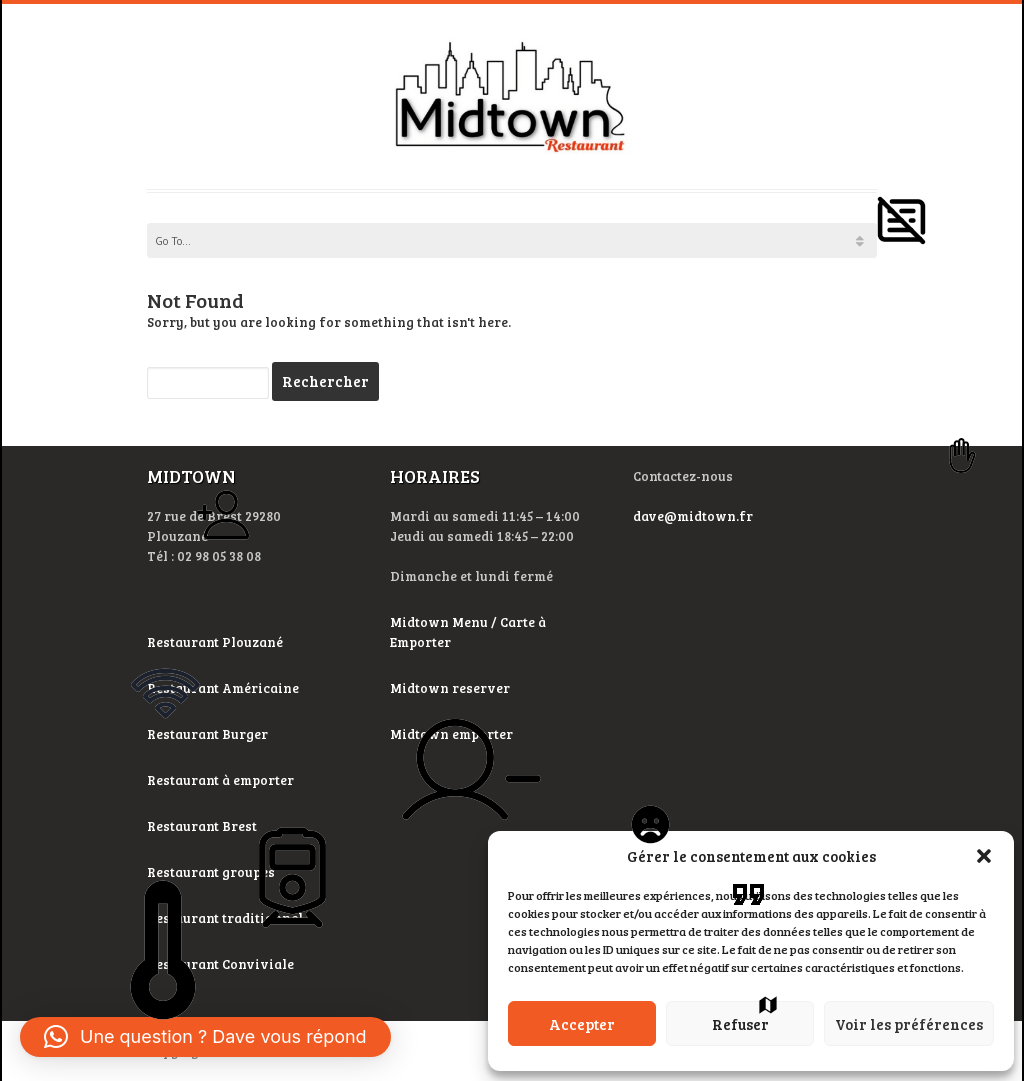  I want to click on view train schedules or routes, so click(292, 877).